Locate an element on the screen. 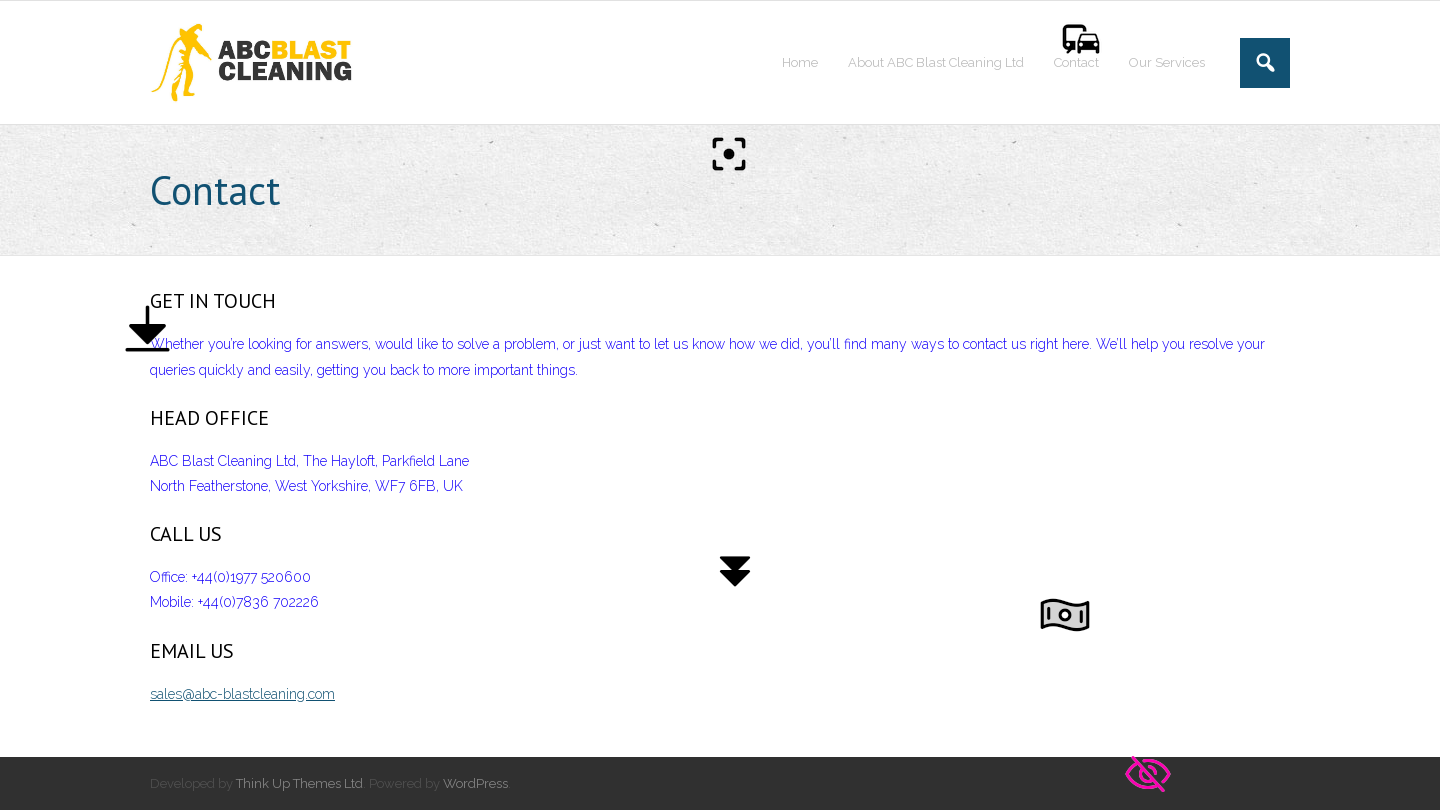 Image resolution: width=1440 pixels, height=810 pixels. view payment or transaction details is located at coordinates (1065, 615).